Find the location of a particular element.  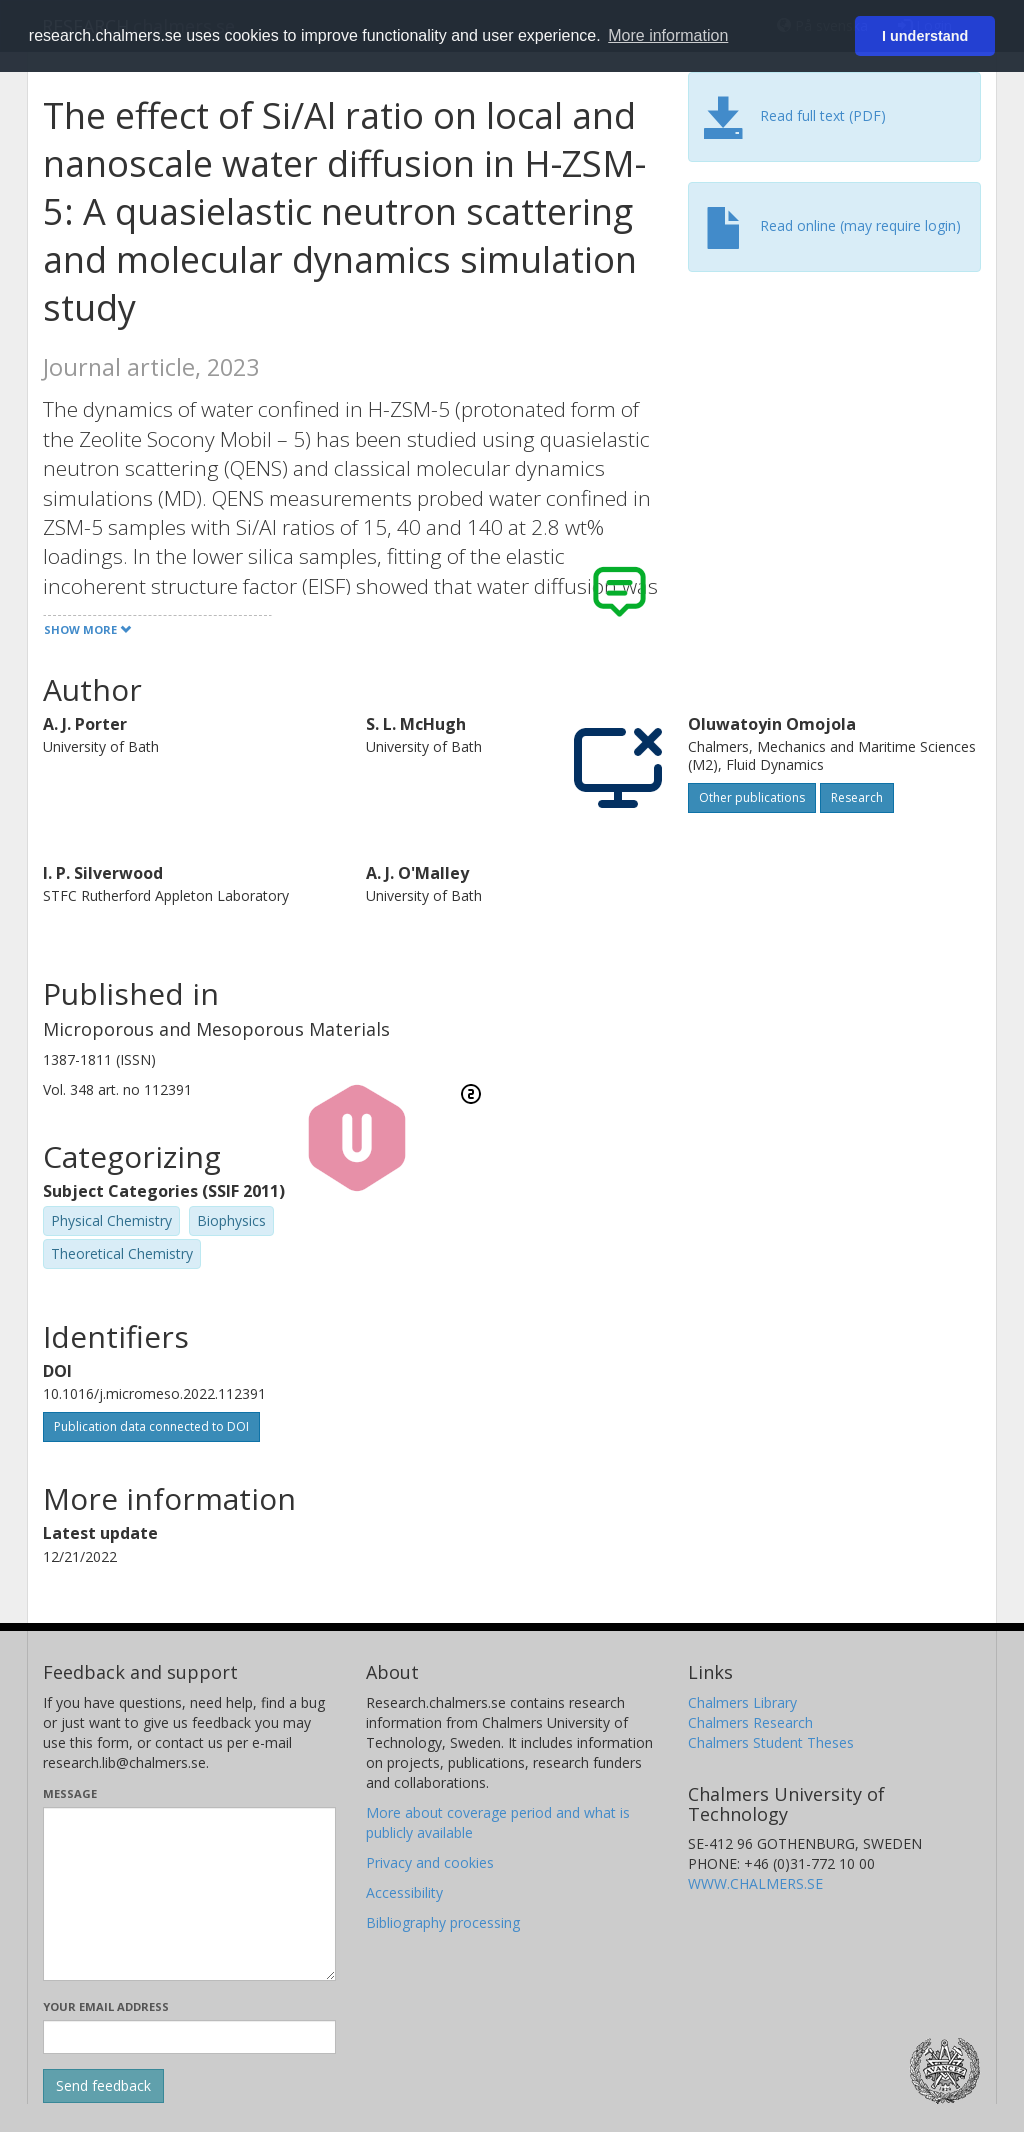

indicates a user or username initial is located at coordinates (357, 1138).